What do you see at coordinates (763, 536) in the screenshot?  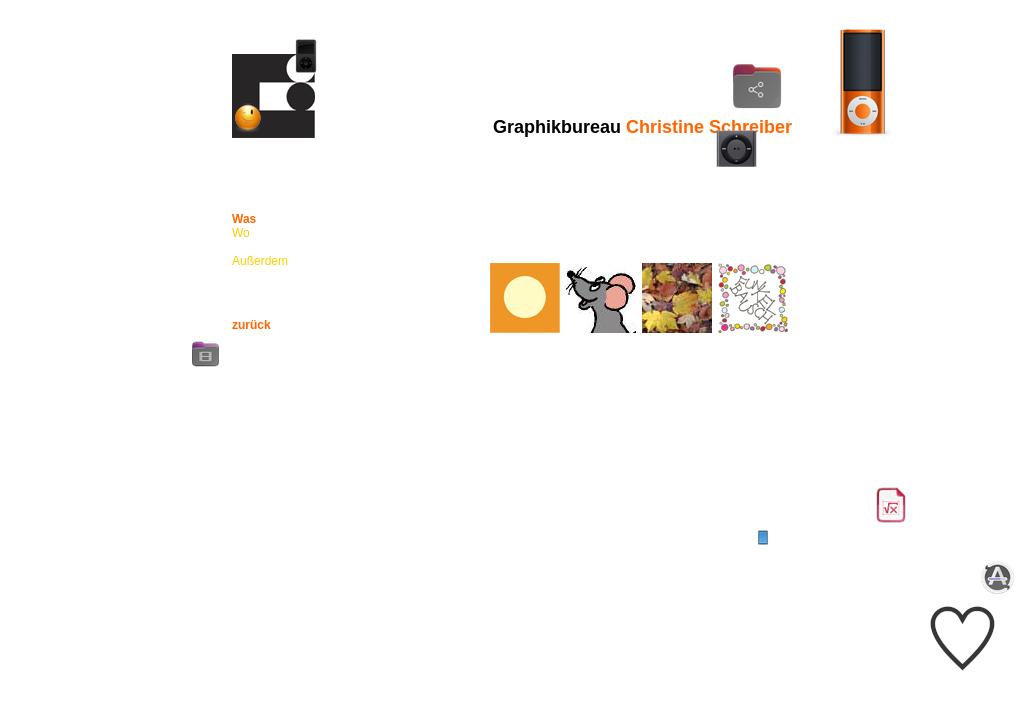 I see `iPad Mini device icon` at bounding box center [763, 536].